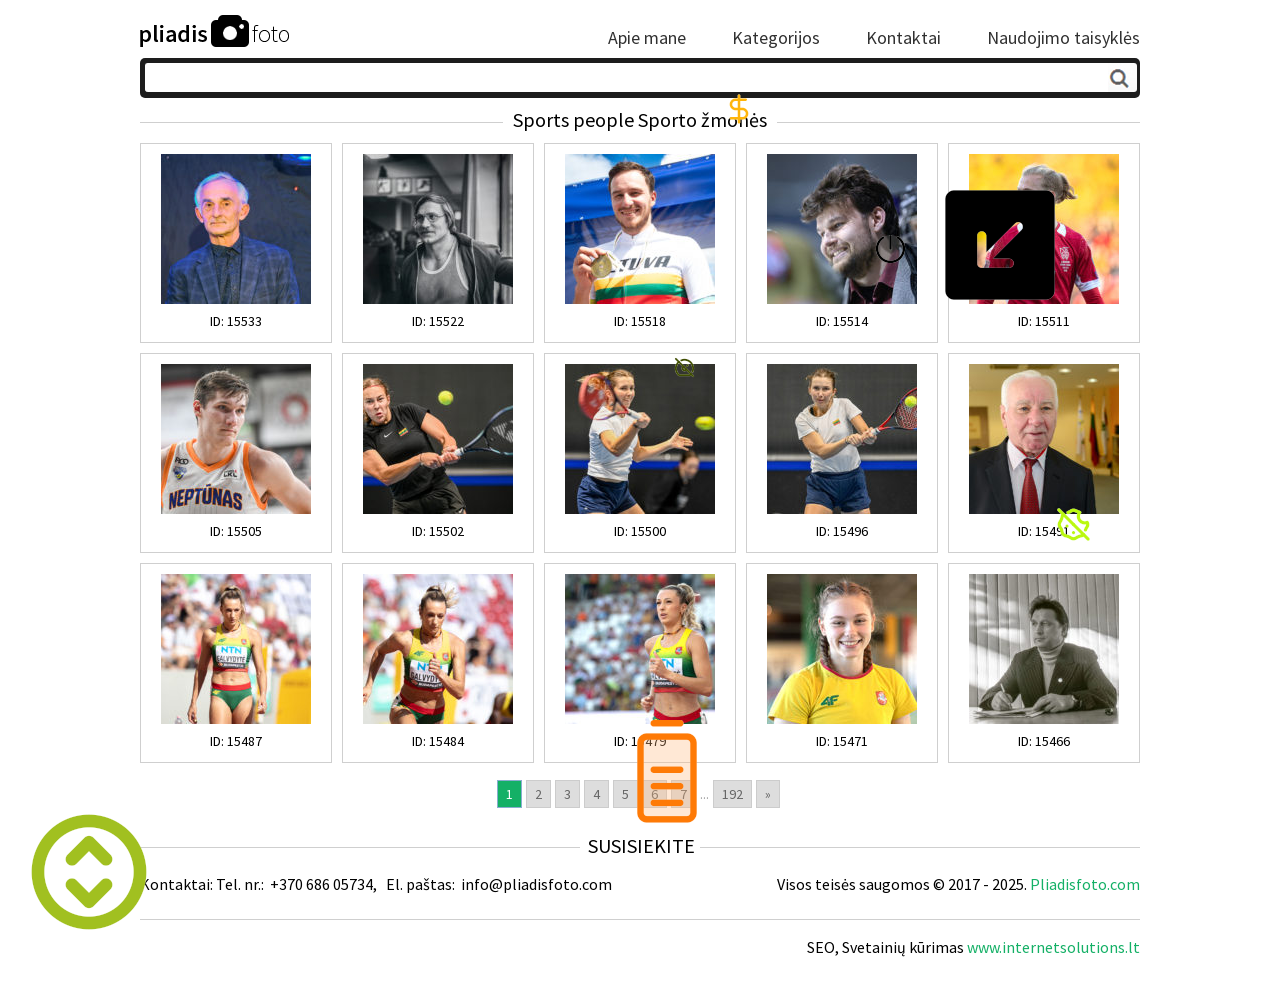 Image resolution: width=1280 pixels, height=983 pixels. Describe the element at coordinates (890, 248) in the screenshot. I see `turn device on or off` at that location.